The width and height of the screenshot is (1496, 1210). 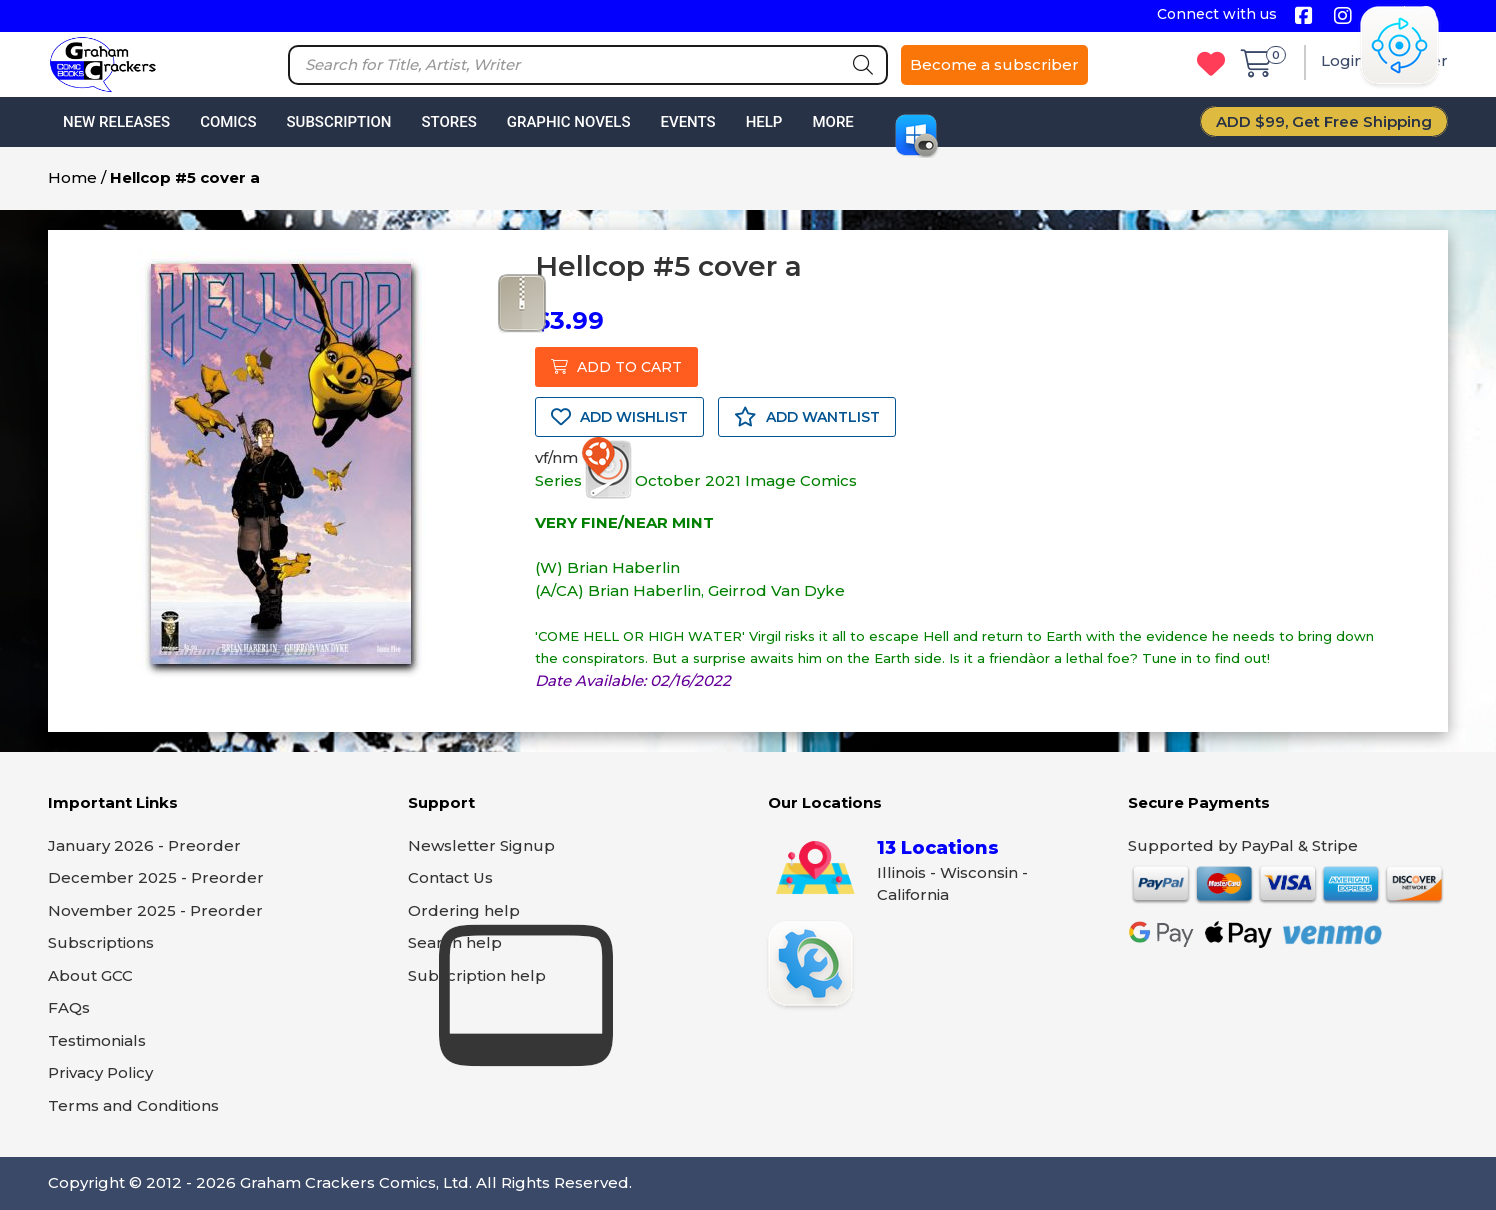 What do you see at coordinates (1399, 45) in the screenshot?
I see `open coolero cooling system control app` at bounding box center [1399, 45].